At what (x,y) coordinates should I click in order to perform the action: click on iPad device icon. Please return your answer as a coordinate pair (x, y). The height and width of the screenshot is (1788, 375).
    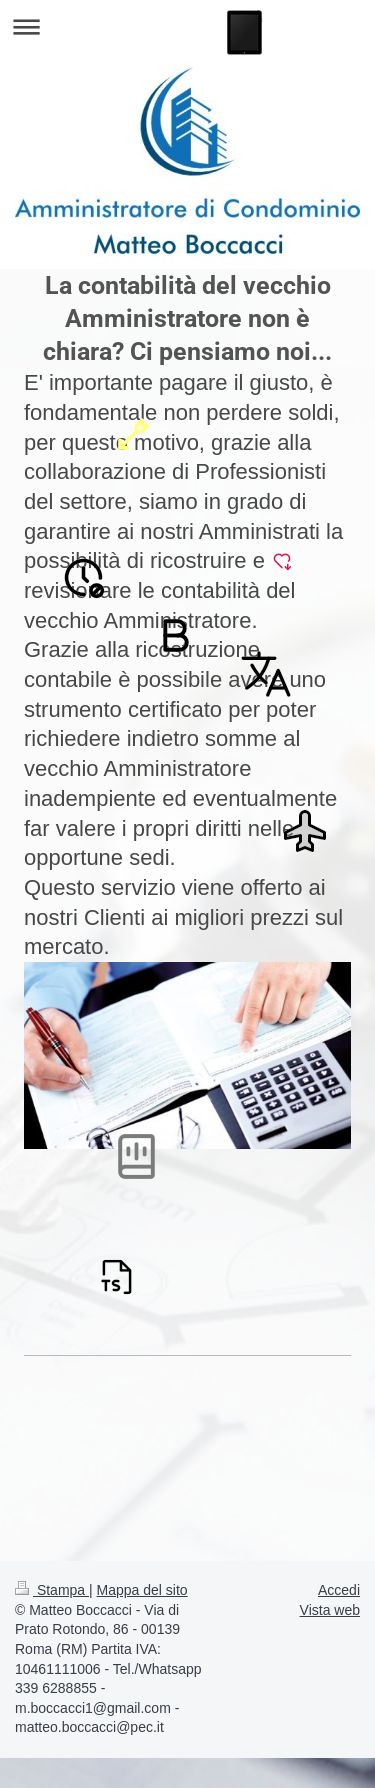
    Looking at the image, I should click on (244, 32).